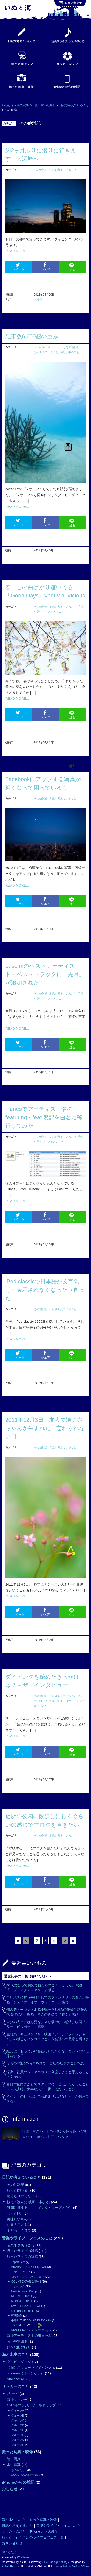 This screenshot has width=91, height=2576. Describe the element at coordinates (71, 1550) in the screenshot. I see `share your current location` at that location.